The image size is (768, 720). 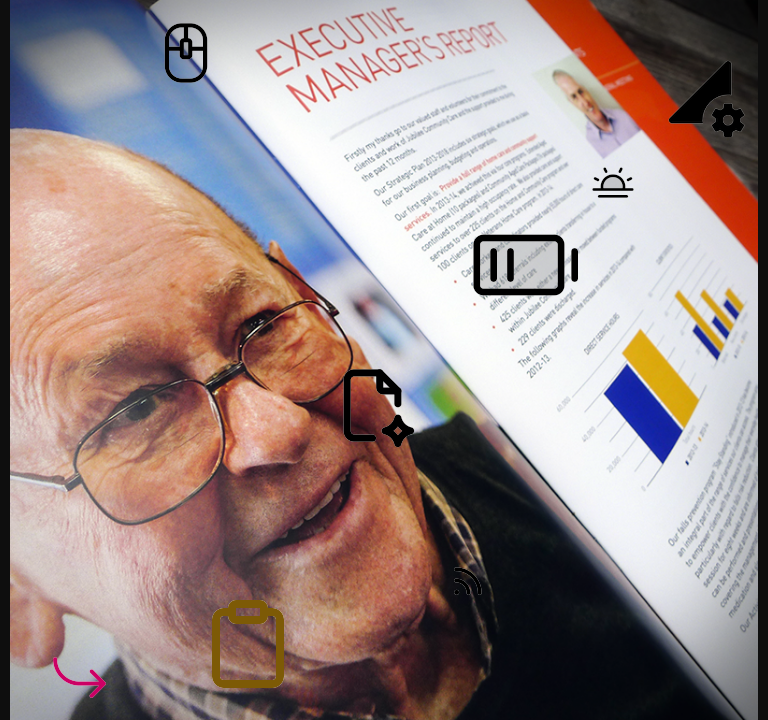 What do you see at coordinates (248, 644) in the screenshot?
I see `copy to clipboard` at bounding box center [248, 644].